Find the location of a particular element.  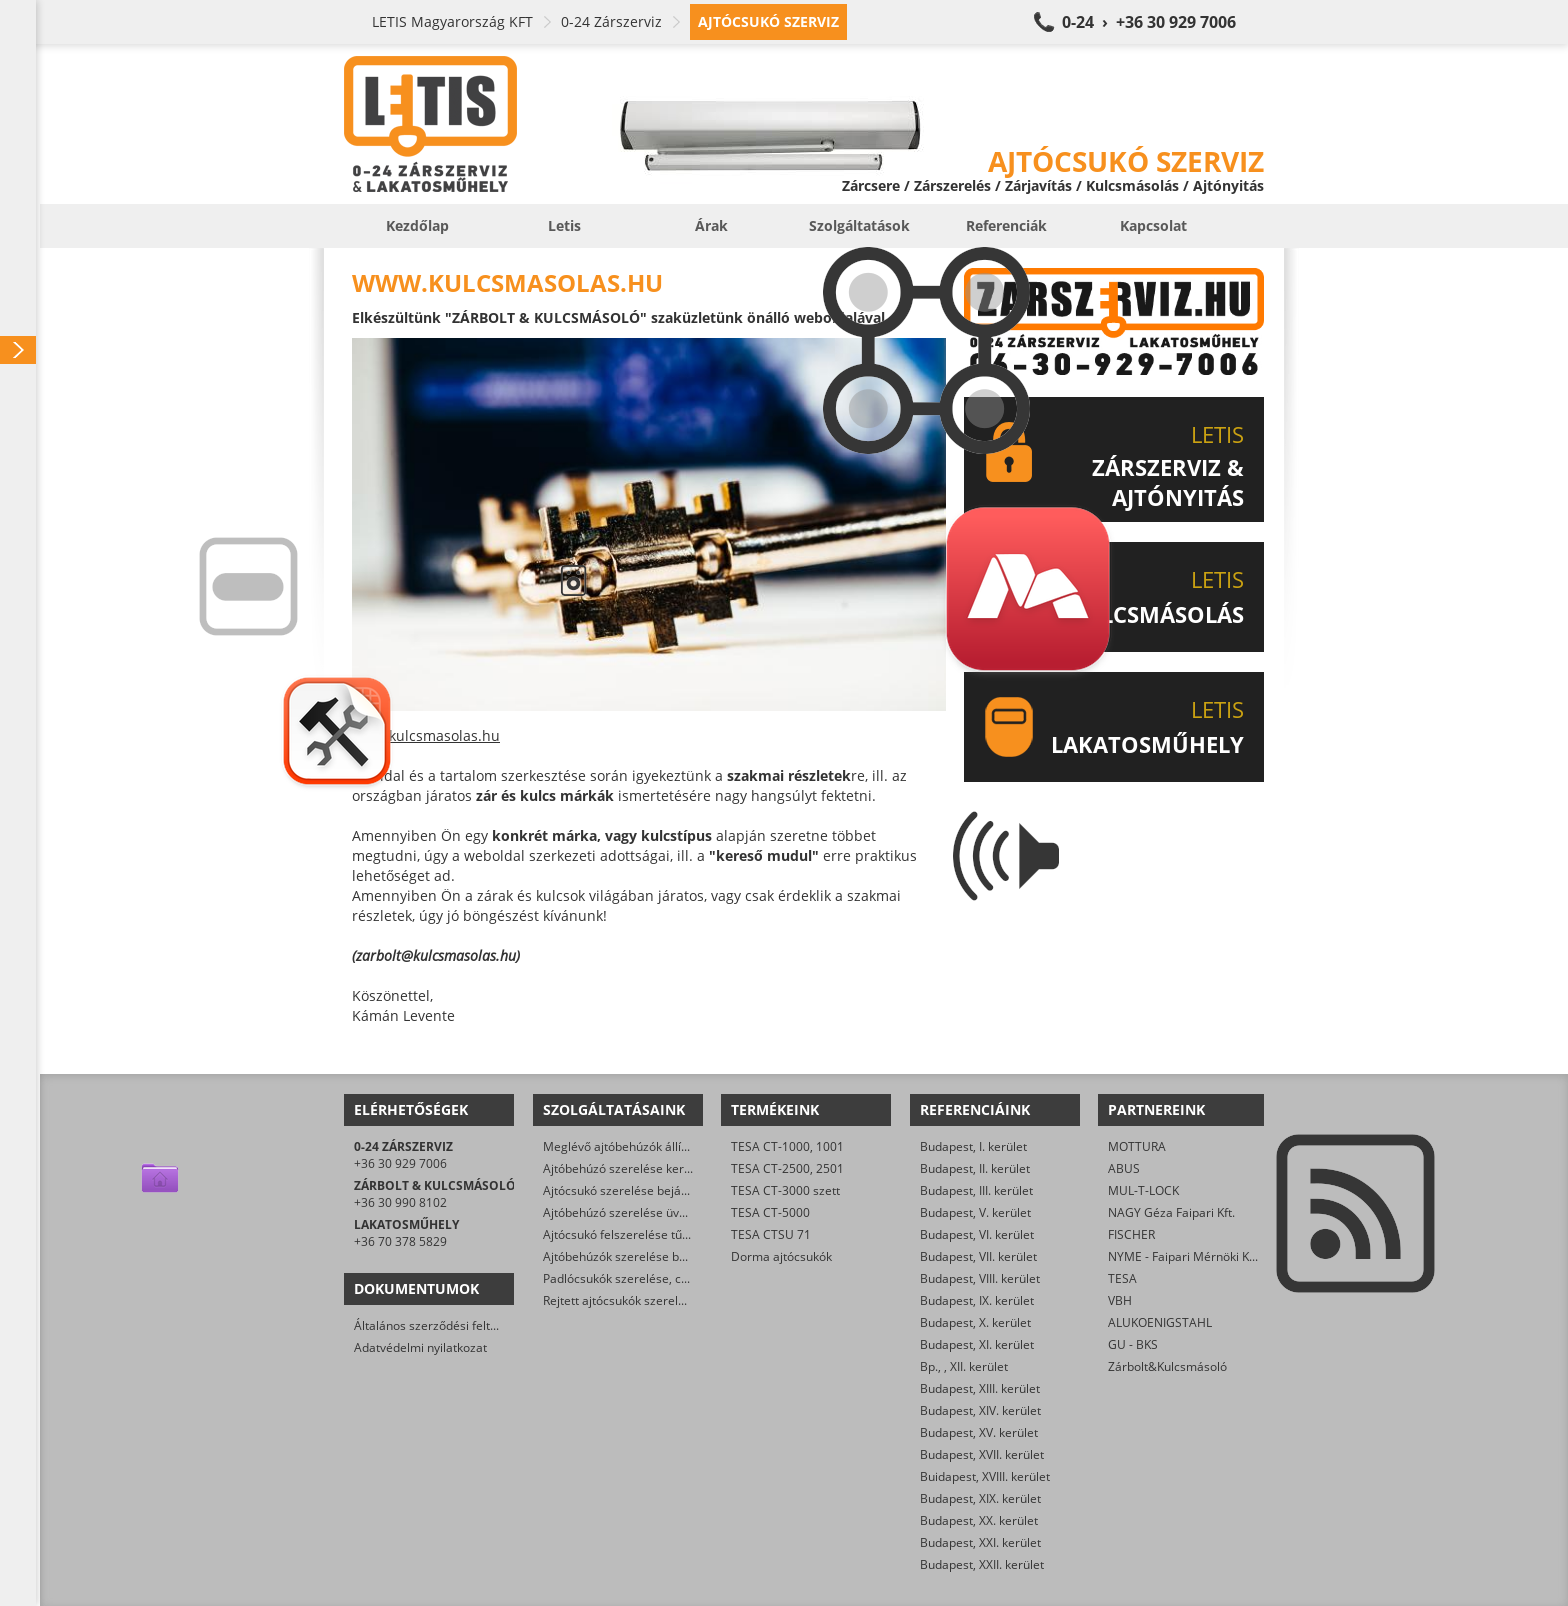

adjust speaker volume settings is located at coordinates (1006, 856).